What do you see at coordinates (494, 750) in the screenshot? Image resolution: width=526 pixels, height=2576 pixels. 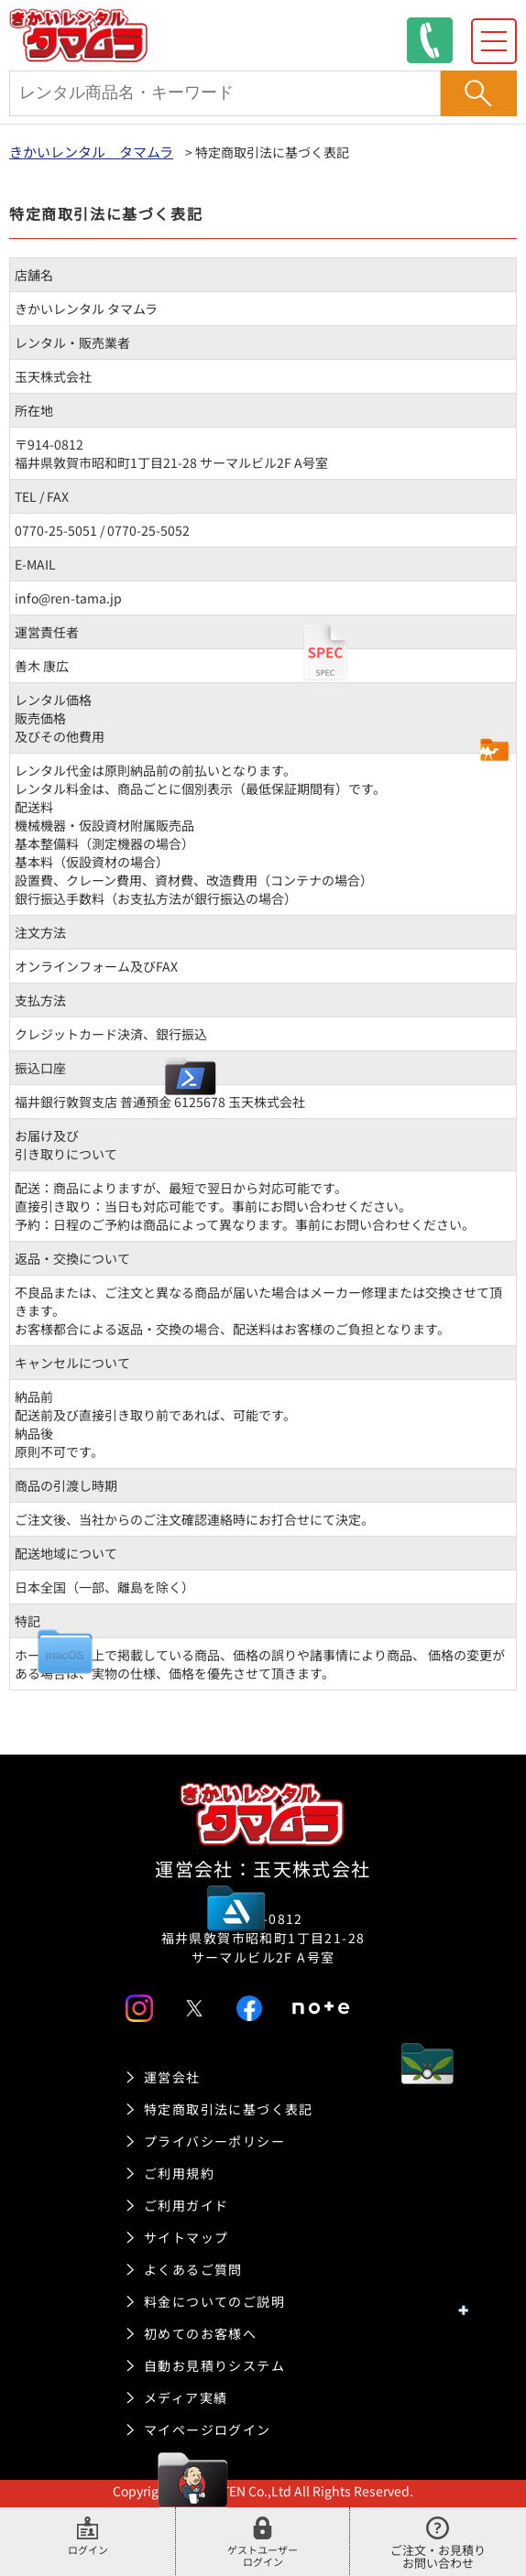 I see `folder containing OCaml programming files` at bounding box center [494, 750].